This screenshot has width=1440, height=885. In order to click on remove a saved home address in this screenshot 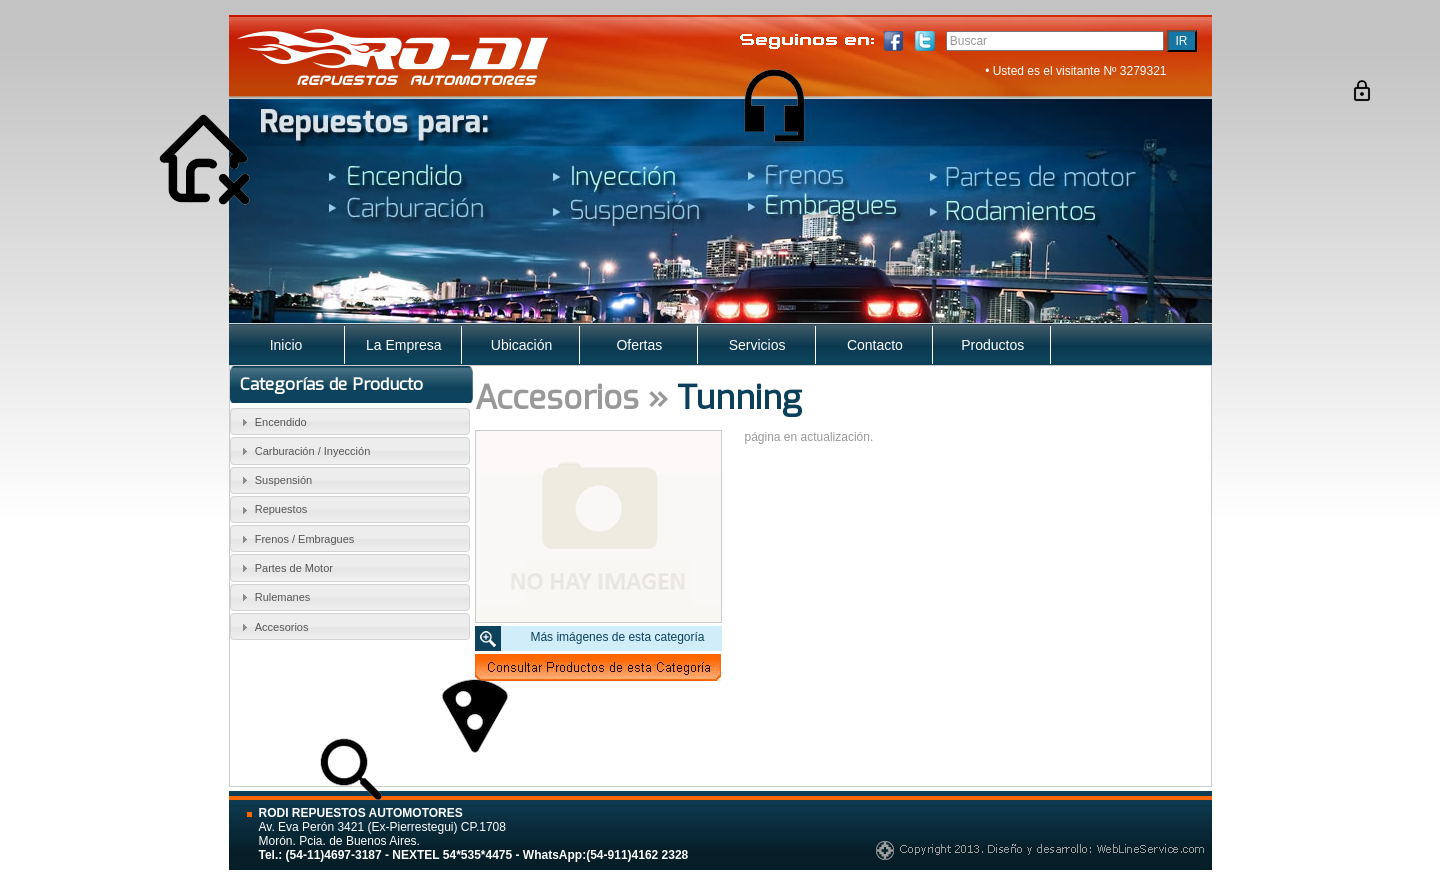, I will do `click(203, 158)`.